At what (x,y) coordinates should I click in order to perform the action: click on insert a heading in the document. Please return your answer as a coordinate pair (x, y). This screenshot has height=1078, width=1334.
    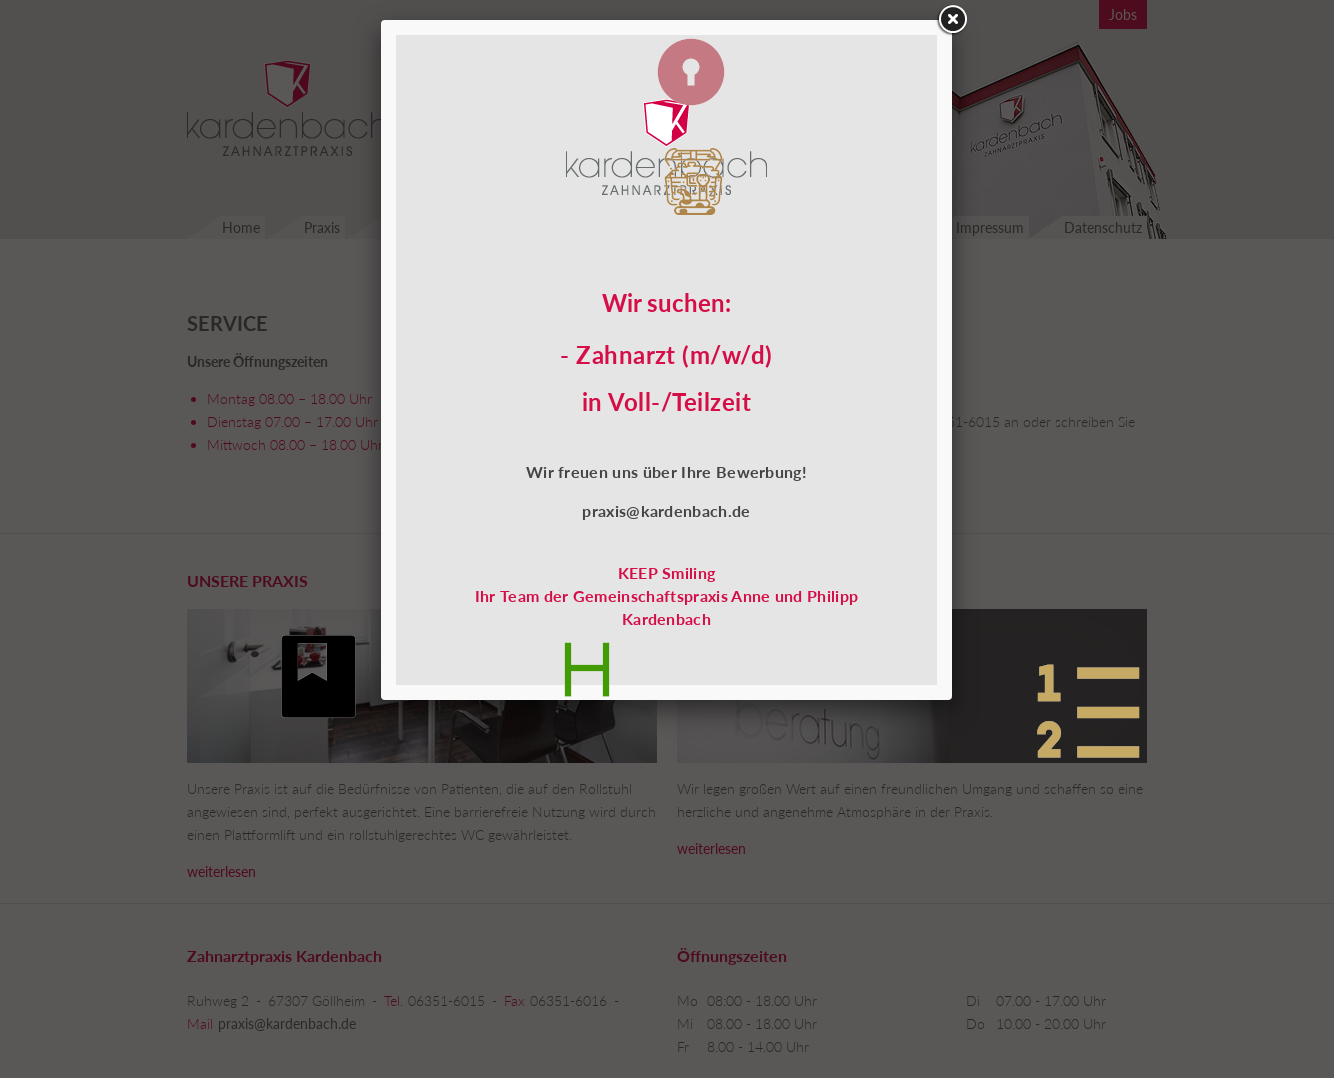
    Looking at the image, I should click on (587, 668).